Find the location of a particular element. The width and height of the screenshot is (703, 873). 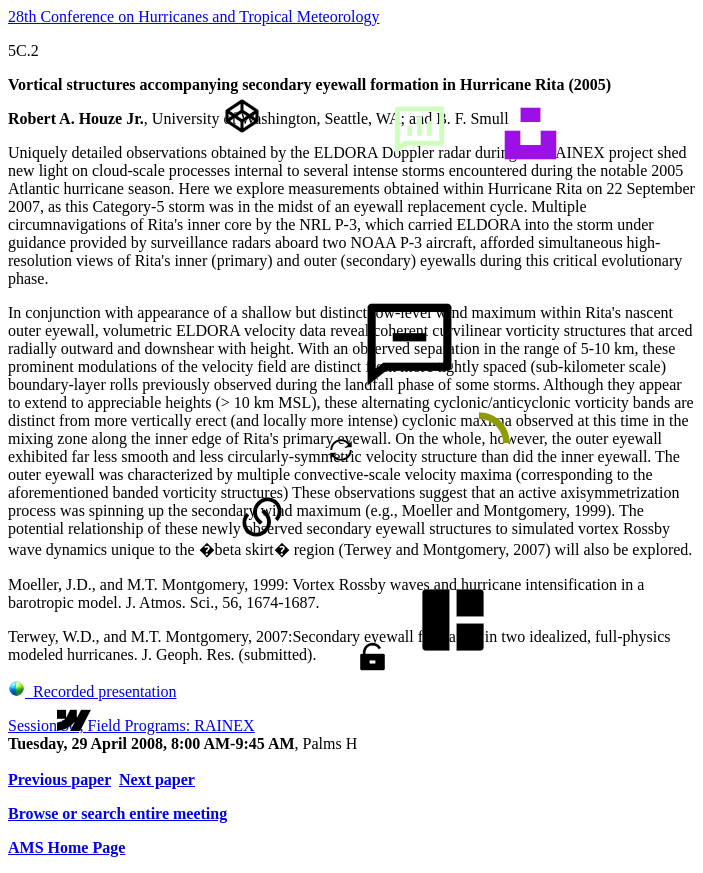

unlock a secured item or account is located at coordinates (372, 656).